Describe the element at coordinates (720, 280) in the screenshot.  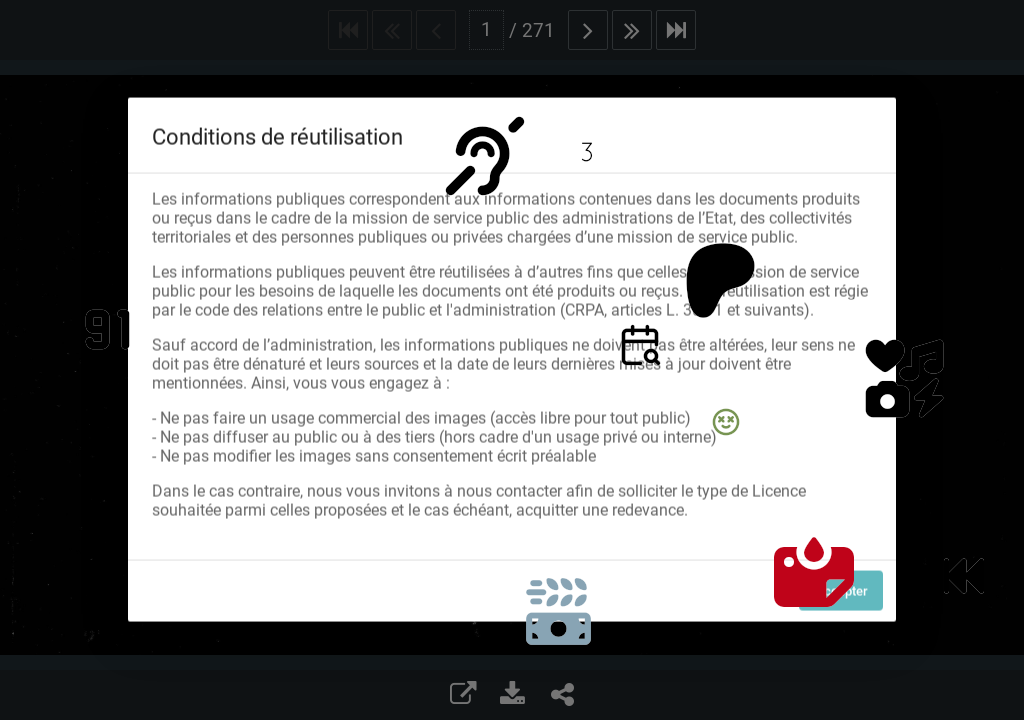
I see `link to patreon profile` at that location.